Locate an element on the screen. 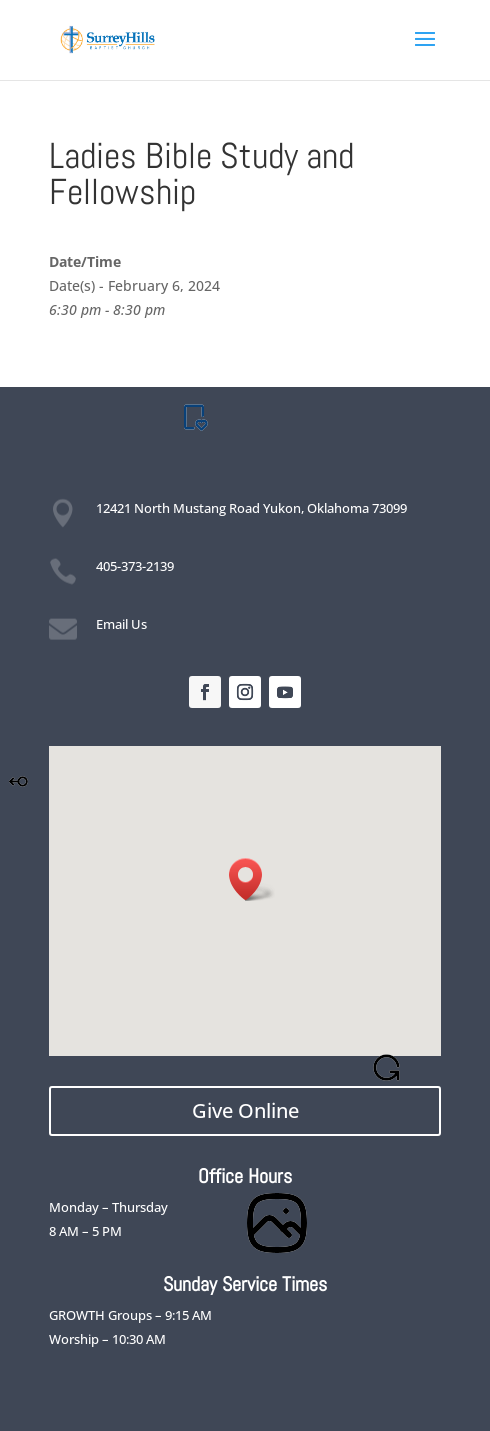 The width and height of the screenshot is (490, 1431). rotate an image or object is located at coordinates (386, 1067).